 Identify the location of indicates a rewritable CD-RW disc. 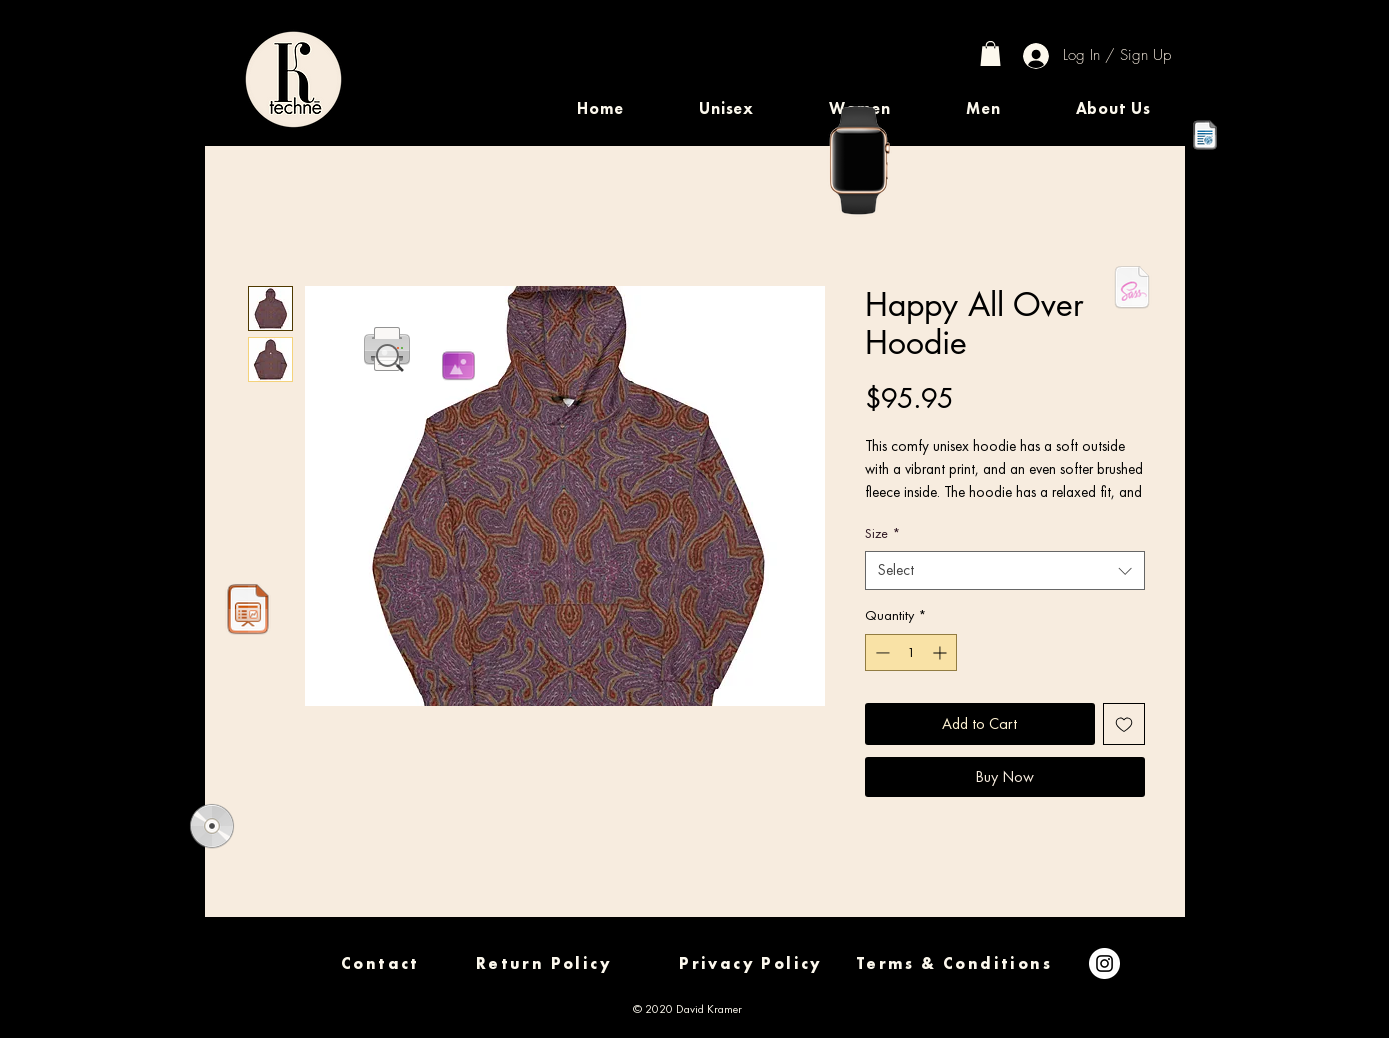
(212, 826).